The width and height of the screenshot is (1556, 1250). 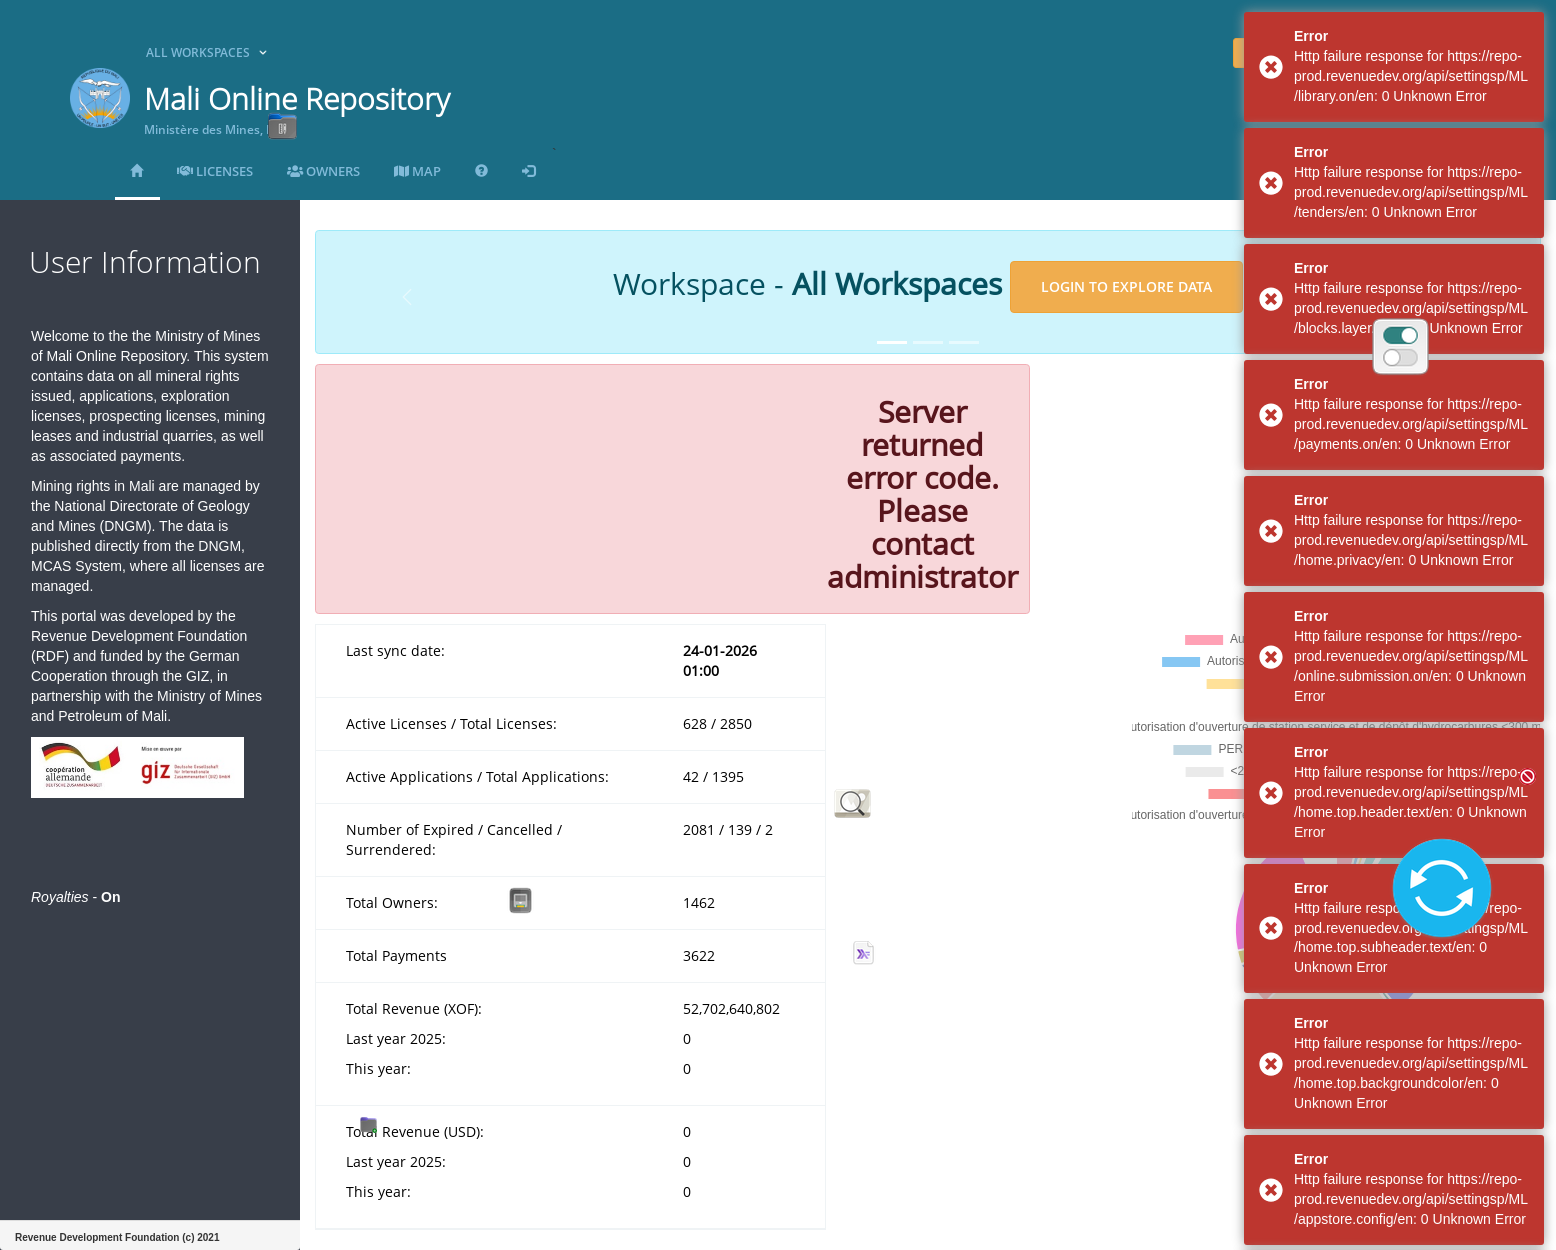 I want to click on sega genesis ROM file, so click(x=520, y=900).